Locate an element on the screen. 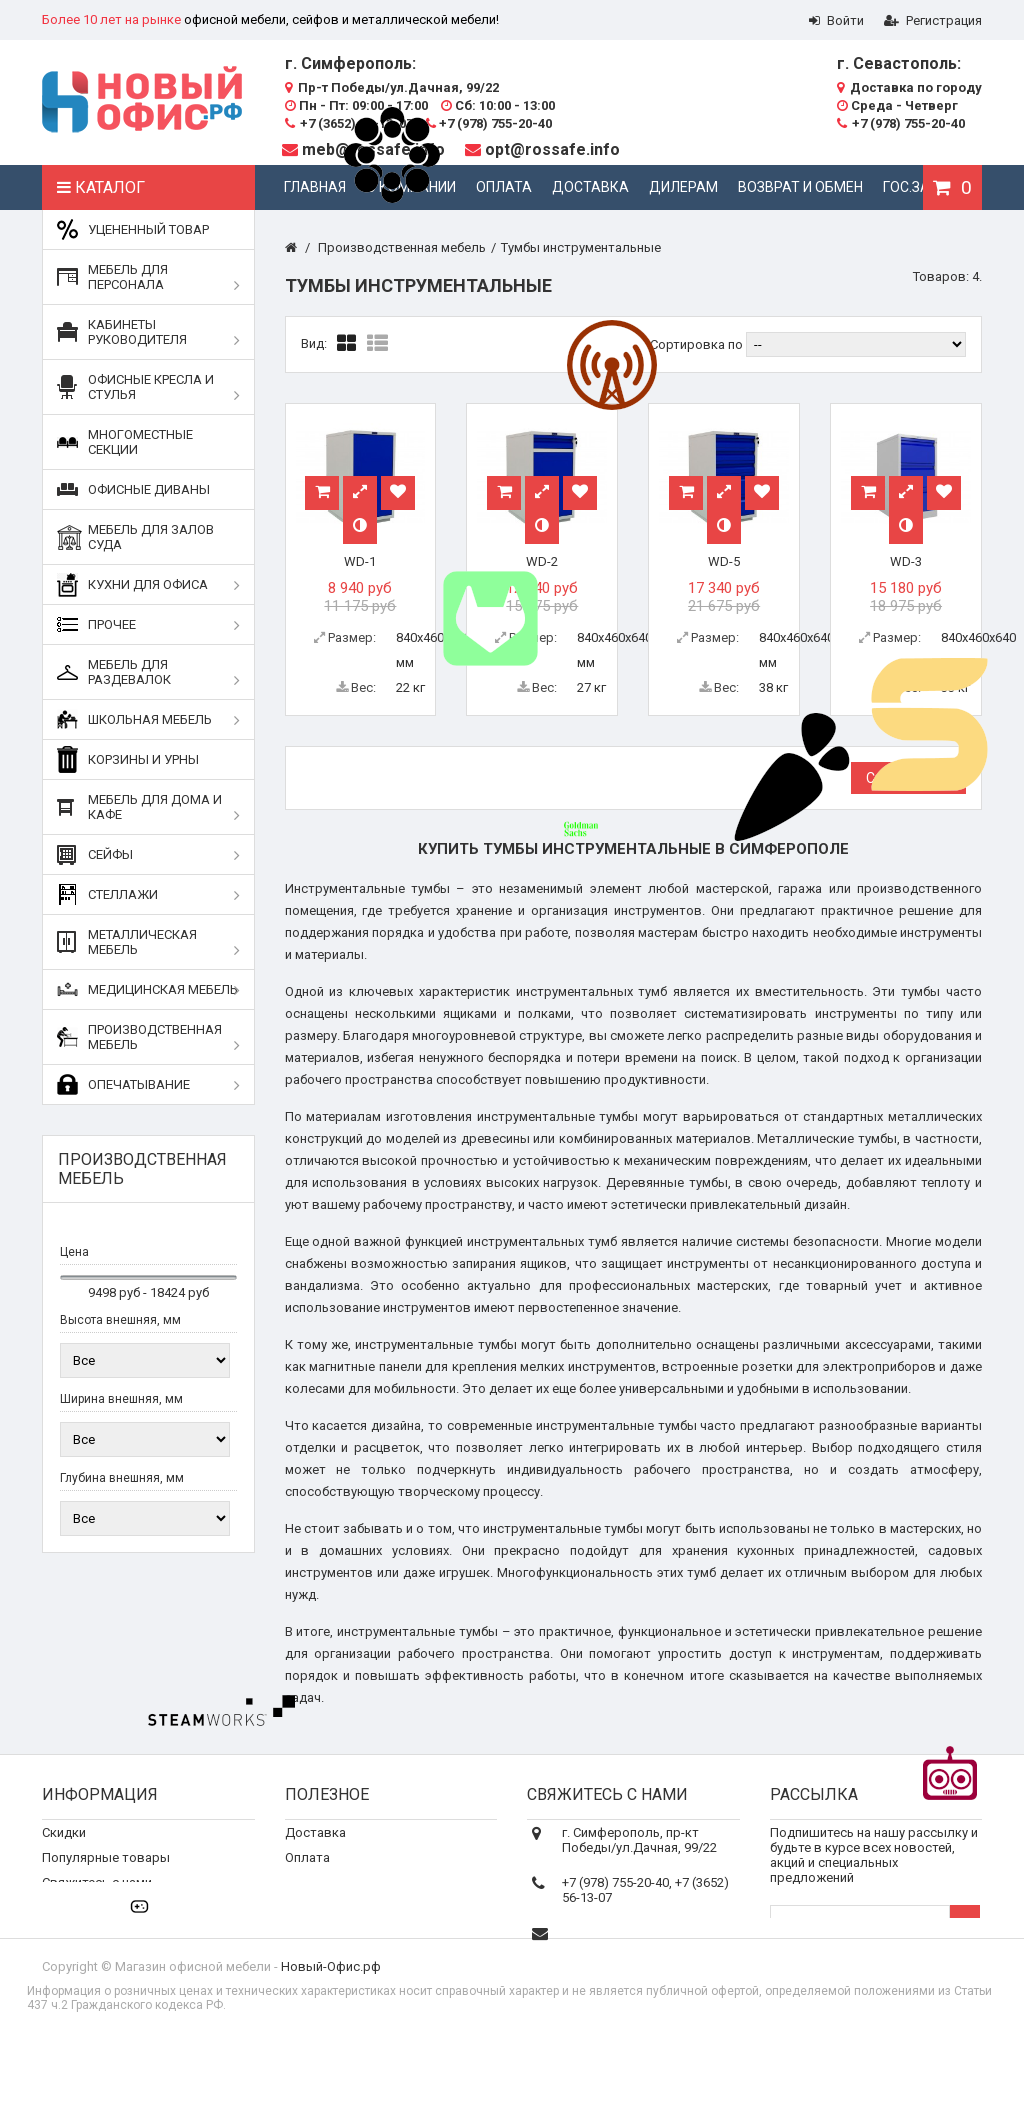  open the Overcast podcast app is located at coordinates (612, 365).